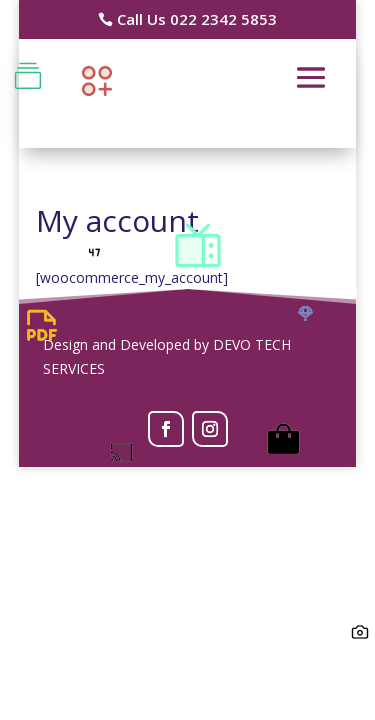  What do you see at coordinates (121, 452) in the screenshot?
I see `cast your screen to another device` at bounding box center [121, 452].